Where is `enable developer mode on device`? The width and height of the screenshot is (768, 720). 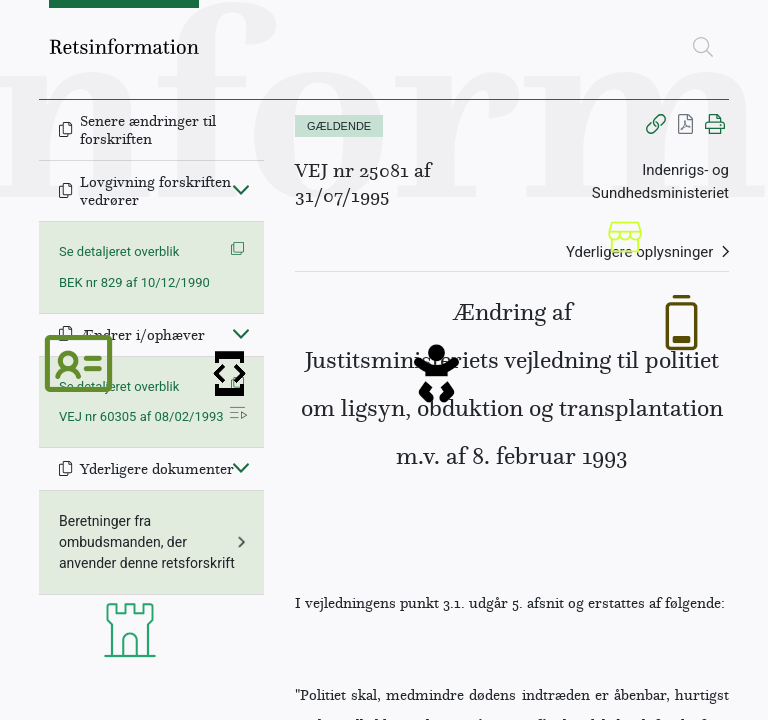
enable developer mode on device is located at coordinates (229, 373).